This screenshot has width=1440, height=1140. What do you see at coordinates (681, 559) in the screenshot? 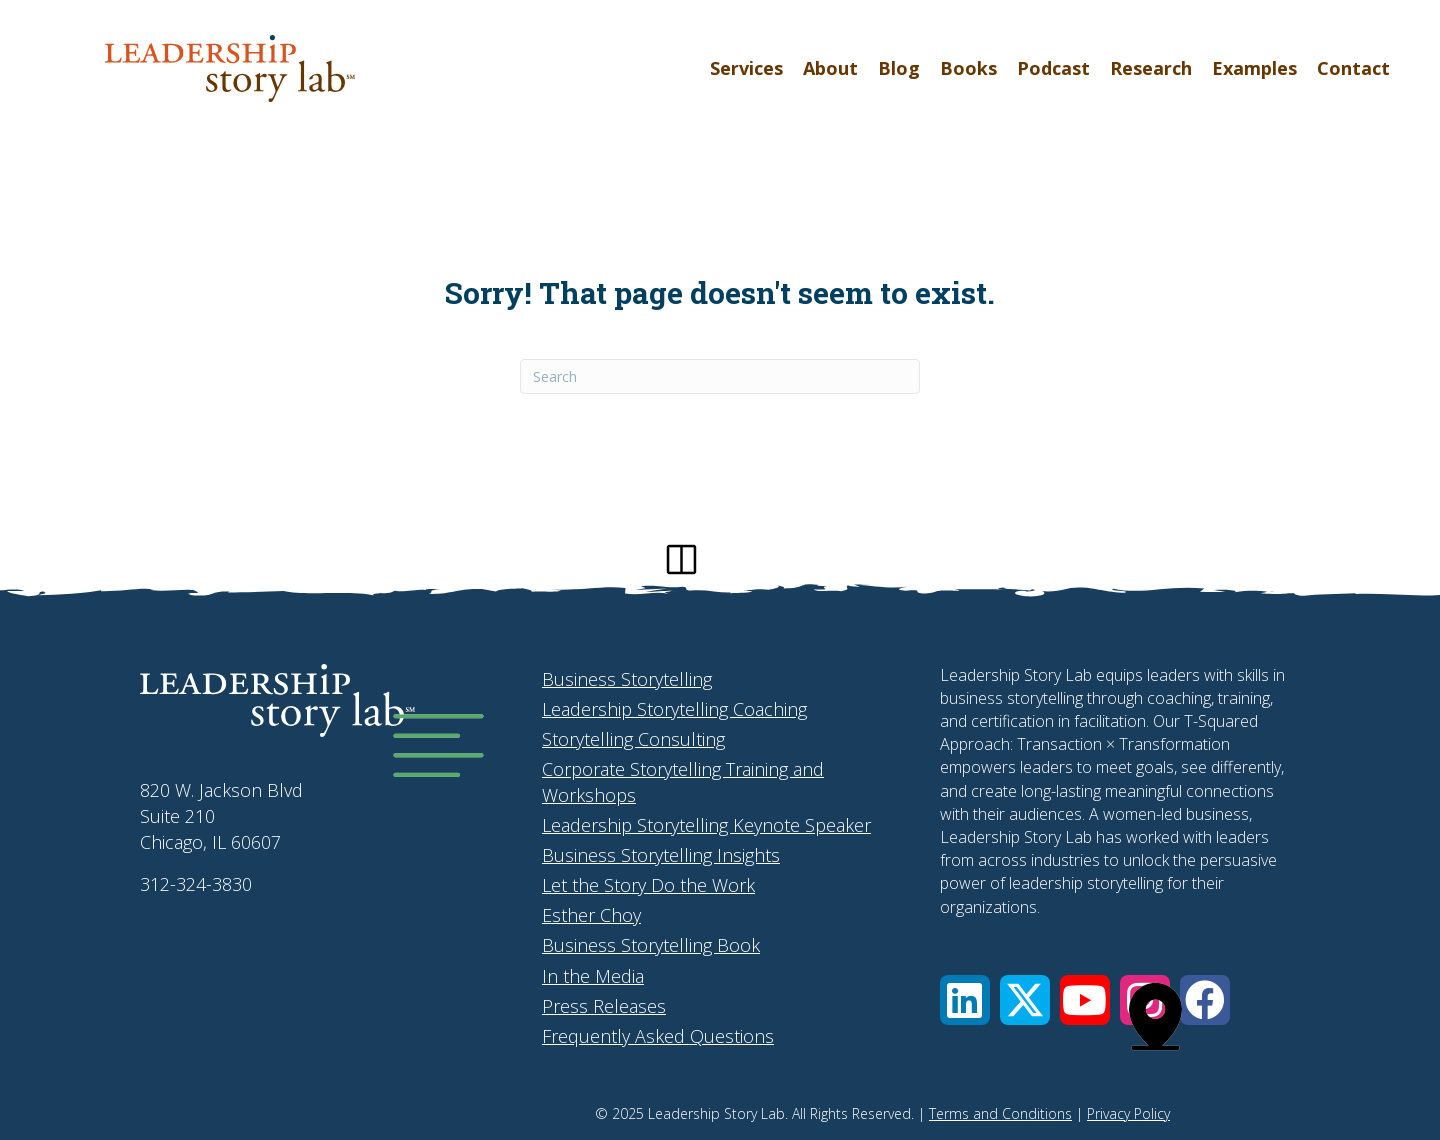
I see `split view horizontally` at bounding box center [681, 559].